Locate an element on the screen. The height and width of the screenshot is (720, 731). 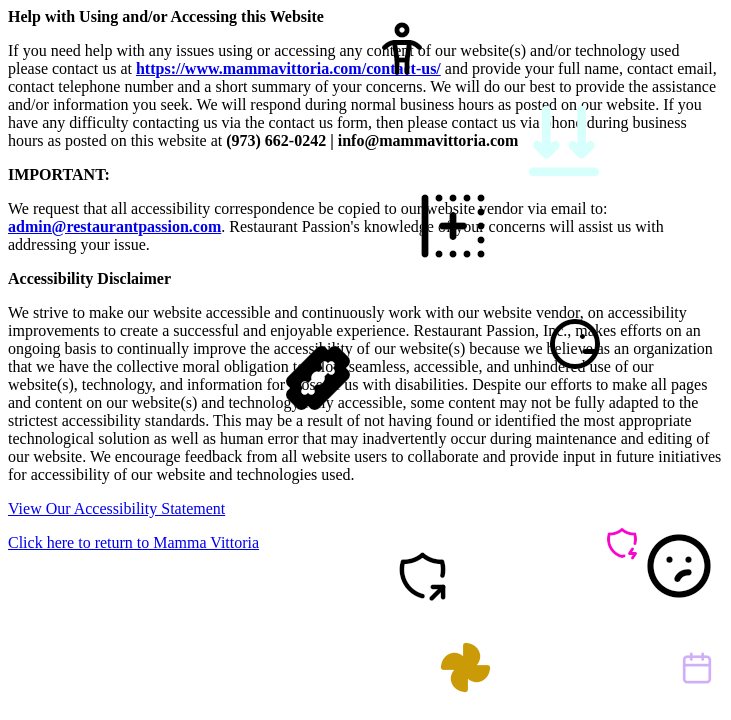
access wind or renewable energy settings is located at coordinates (465, 667).